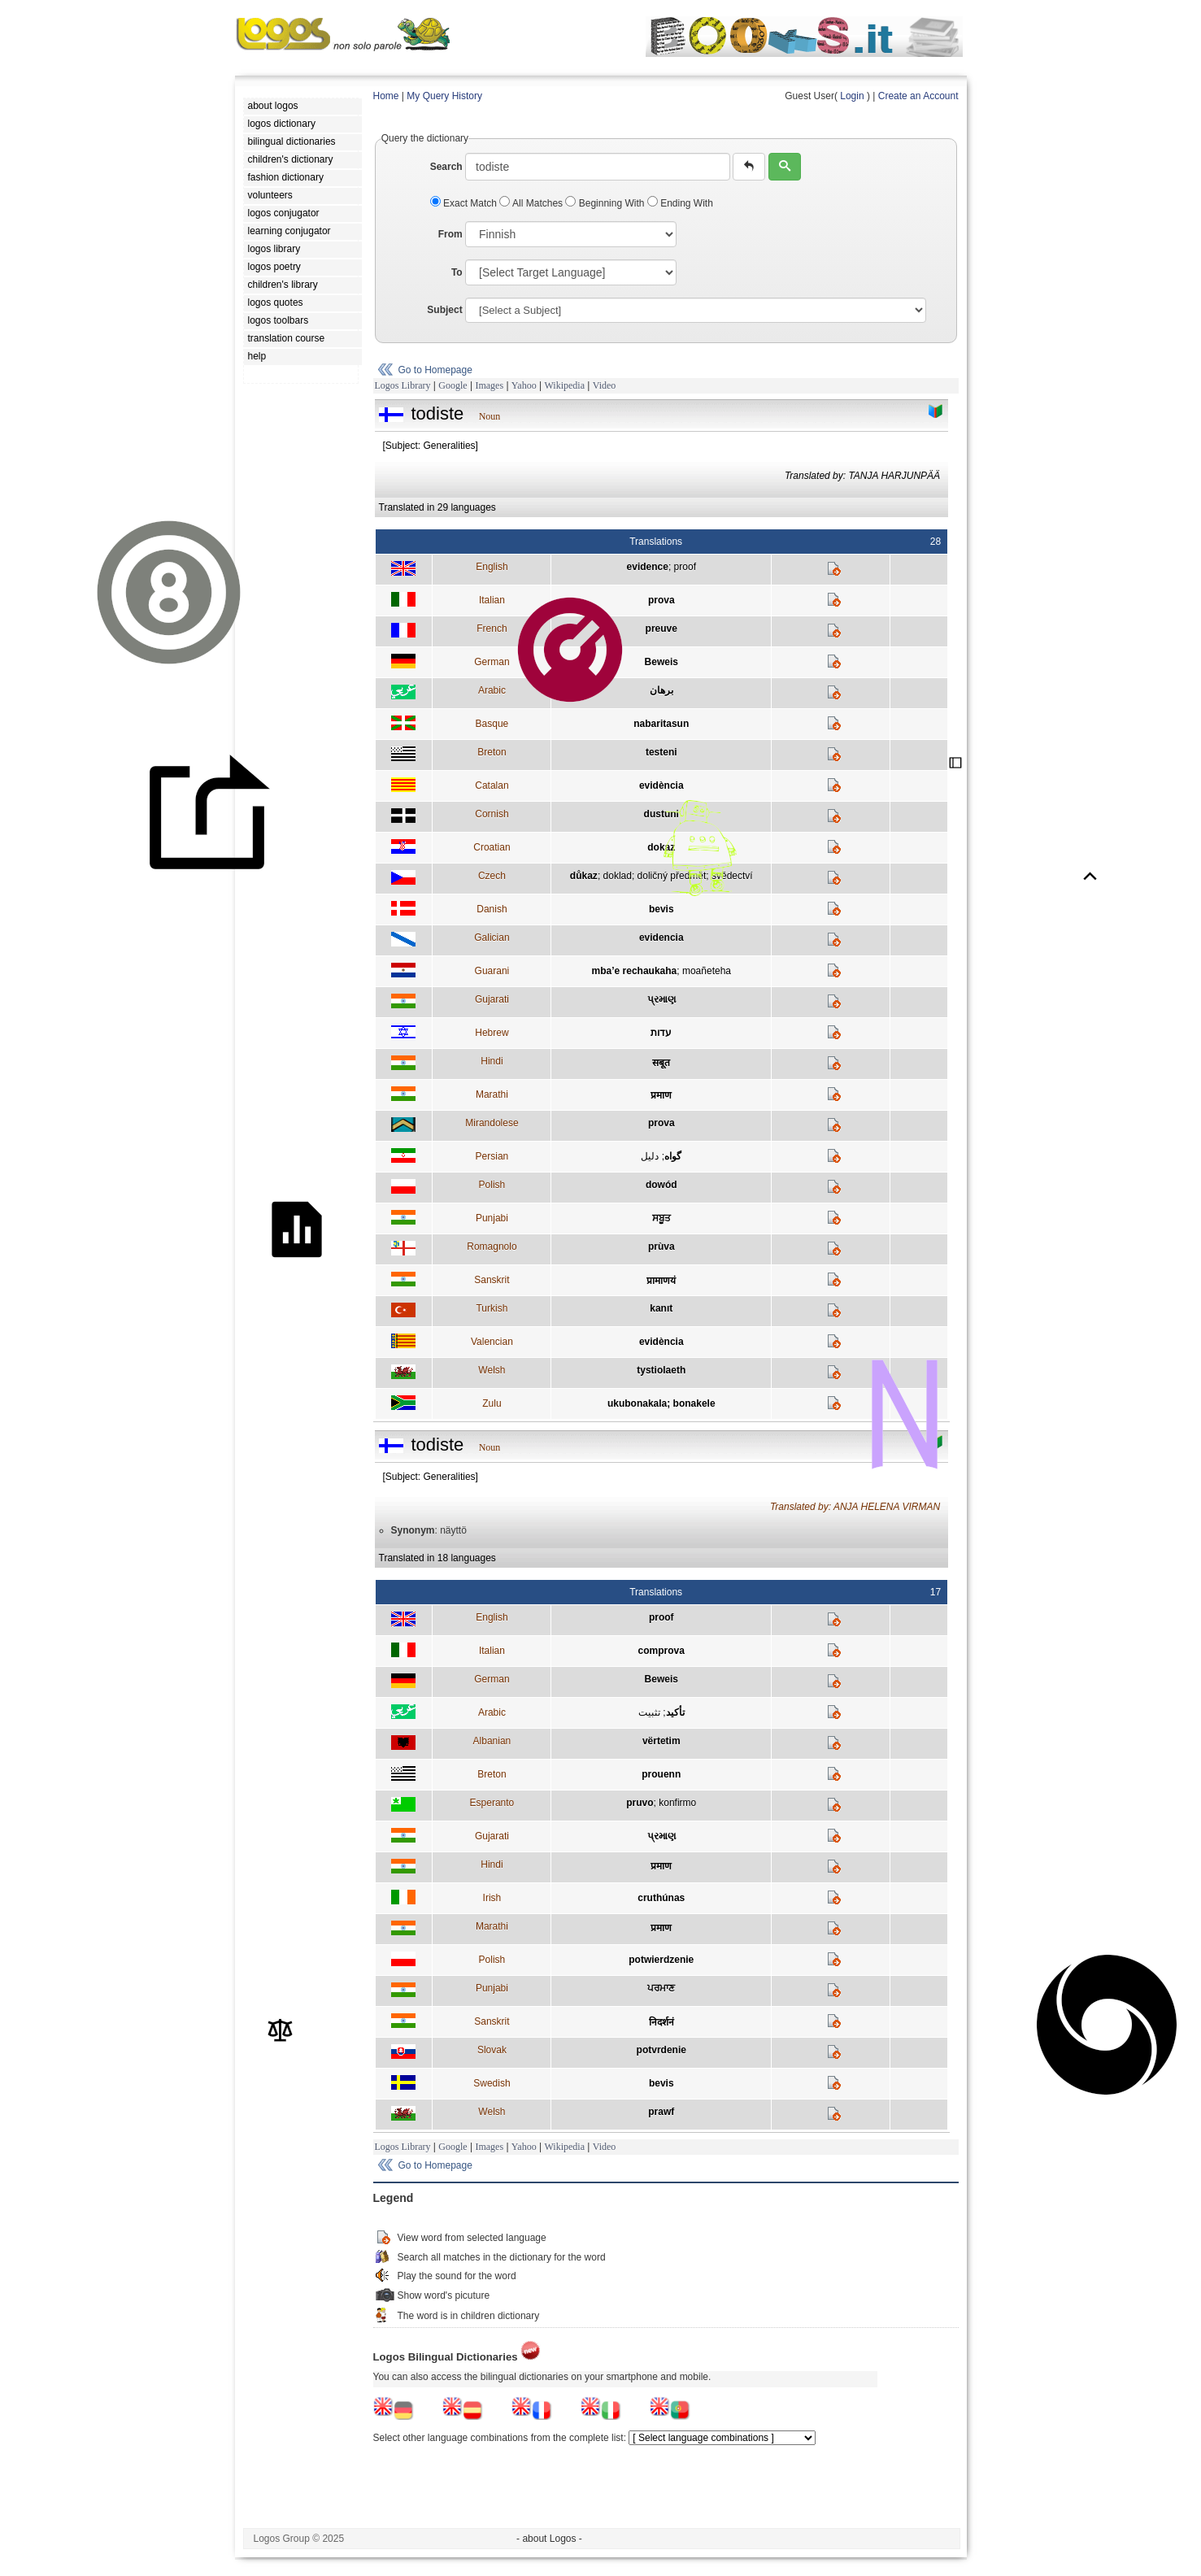 The width and height of the screenshot is (1201, 2576). I want to click on switch to left sidebar layout, so click(955, 763).